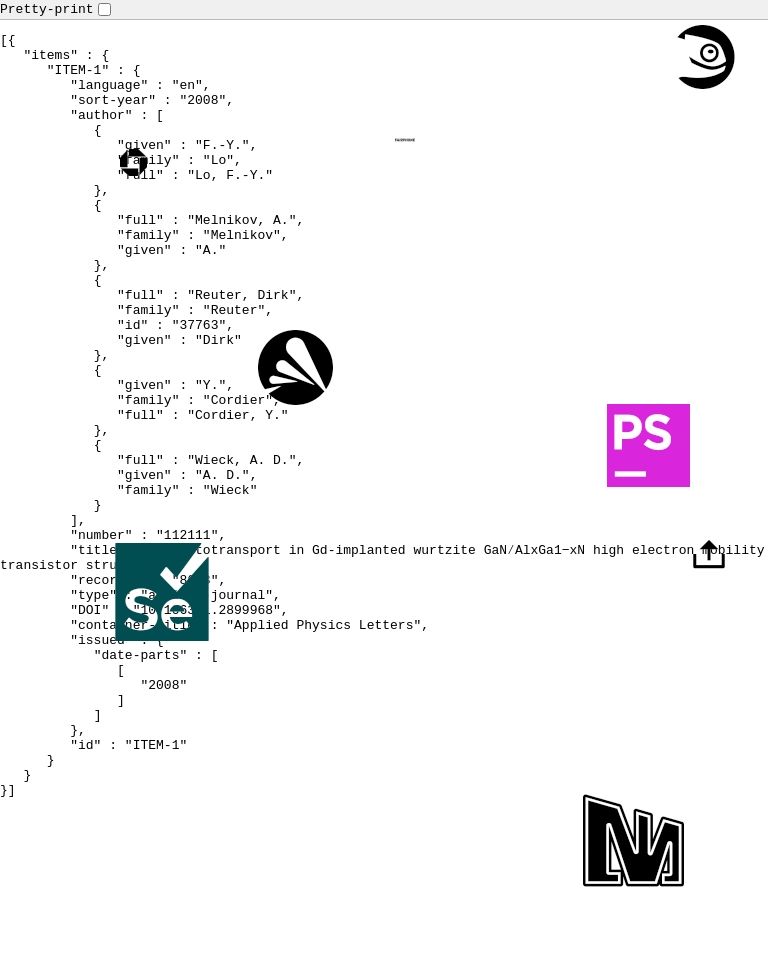 This screenshot has height=964, width=768. Describe the element at coordinates (295, 367) in the screenshot. I see `open avast antivirus application` at that location.